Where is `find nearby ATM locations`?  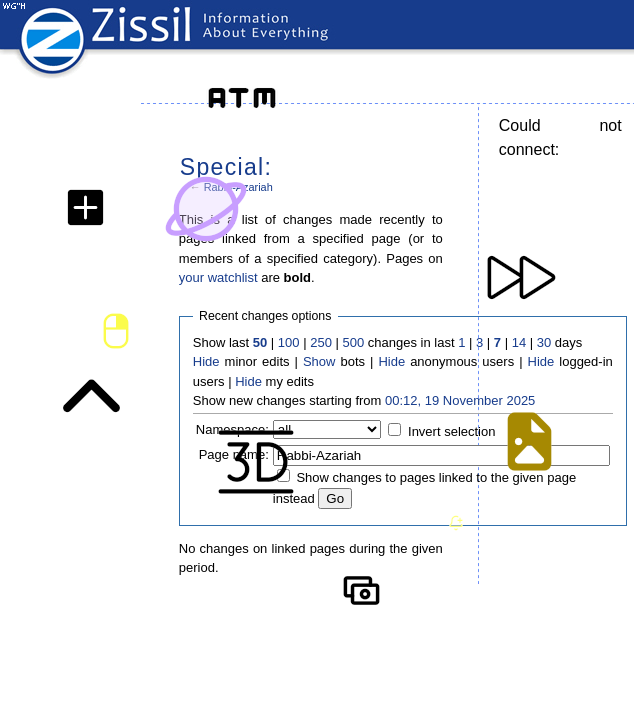
find nearby ATM locations is located at coordinates (242, 98).